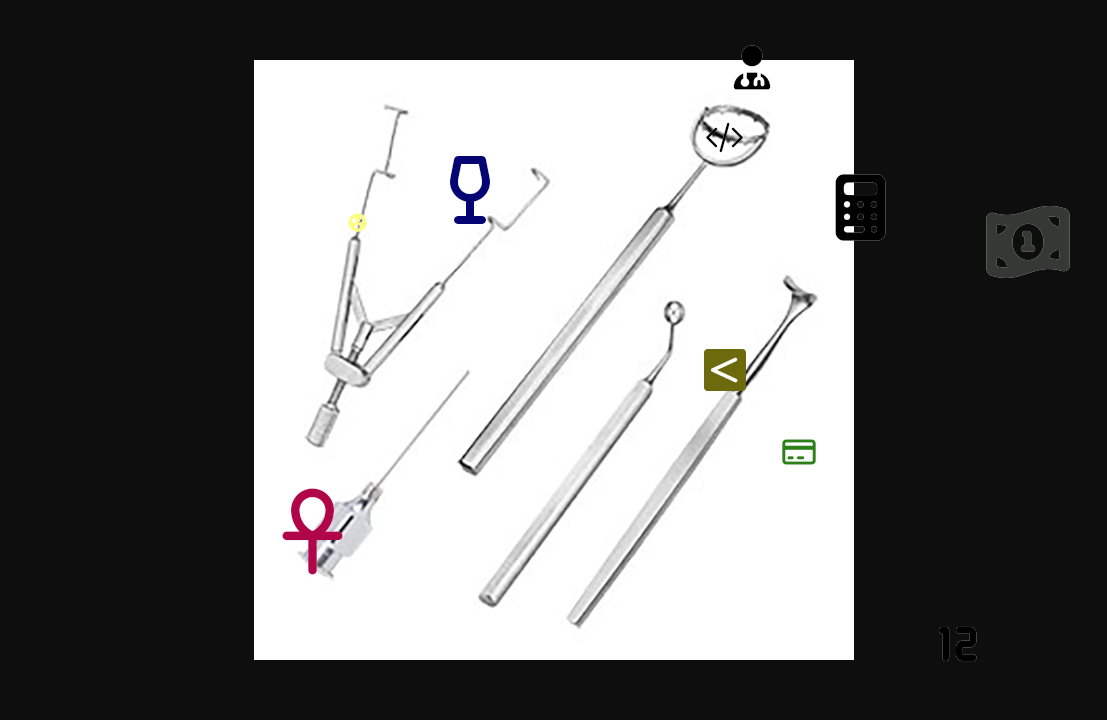  I want to click on view payment or billing information, so click(1028, 242).